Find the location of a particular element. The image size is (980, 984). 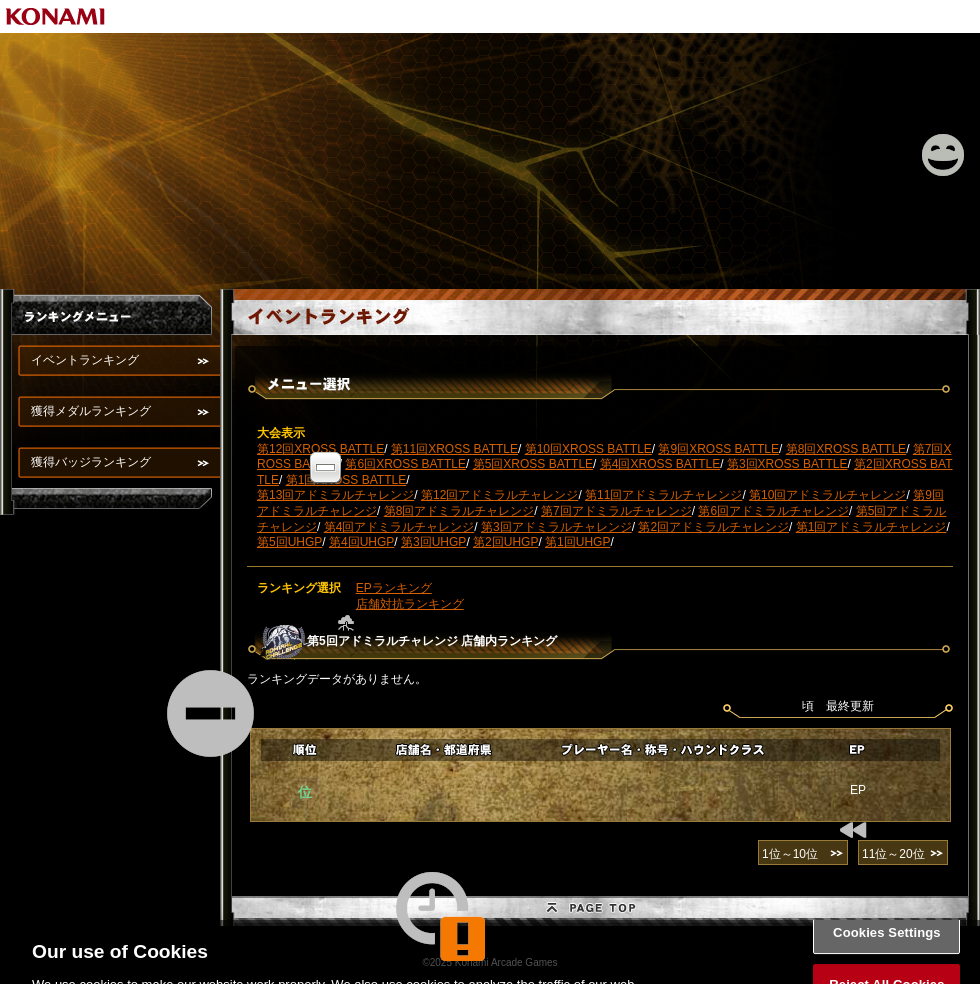

indicates an error or failed action is located at coordinates (210, 713).